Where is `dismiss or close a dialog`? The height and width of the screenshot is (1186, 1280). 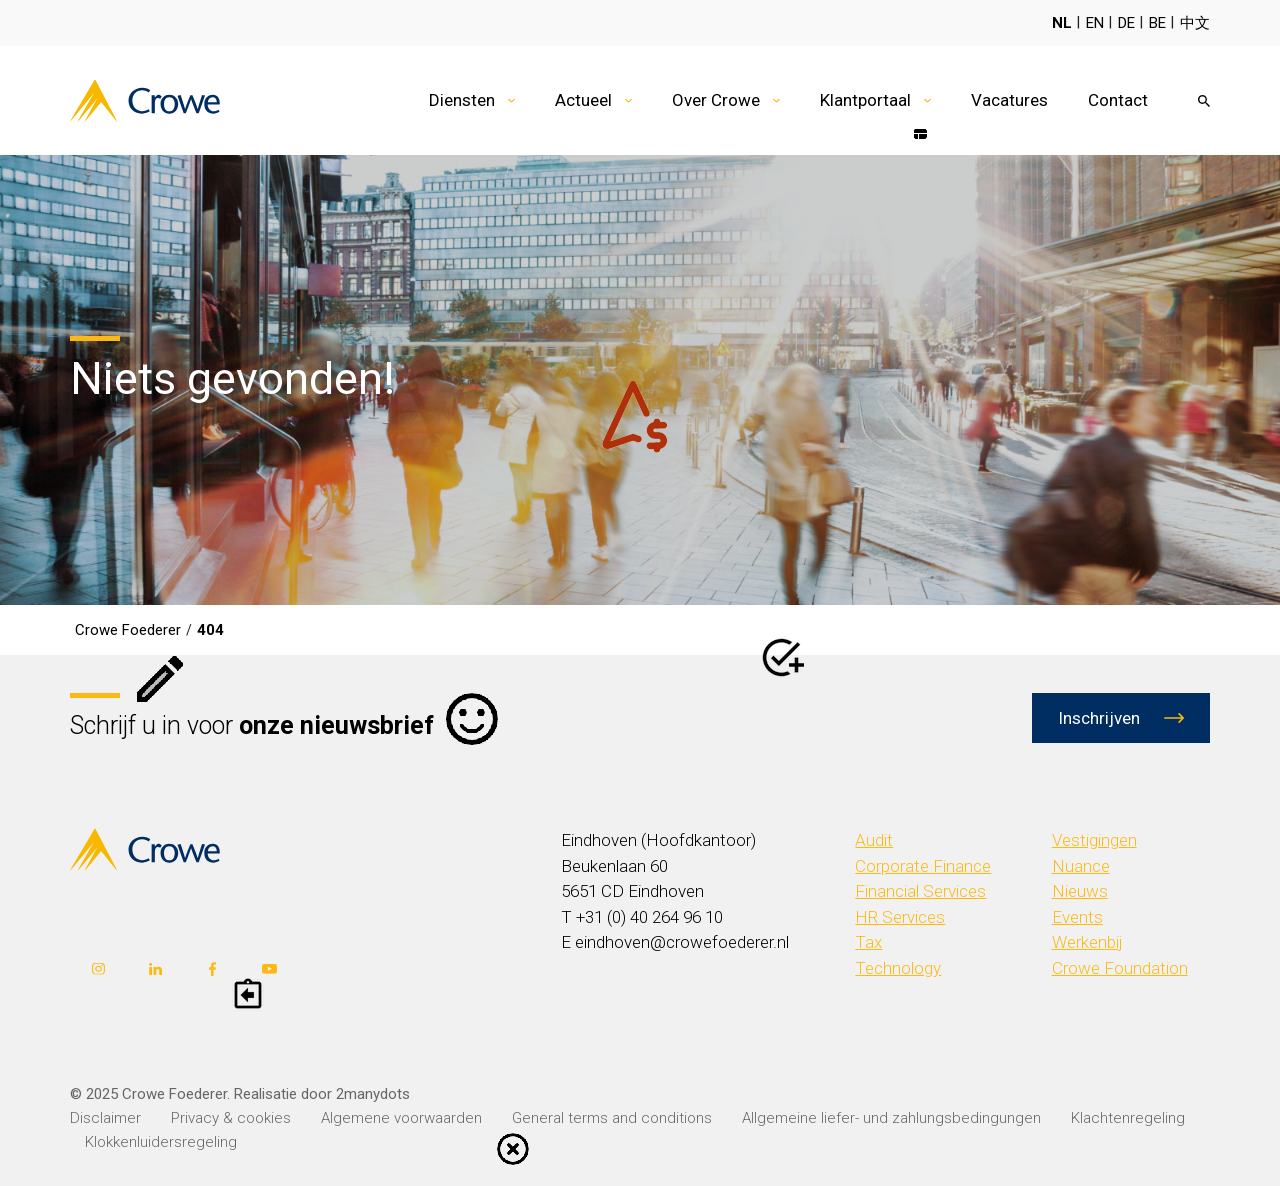 dismiss or close a dialog is located at coordinates (513, 1149).